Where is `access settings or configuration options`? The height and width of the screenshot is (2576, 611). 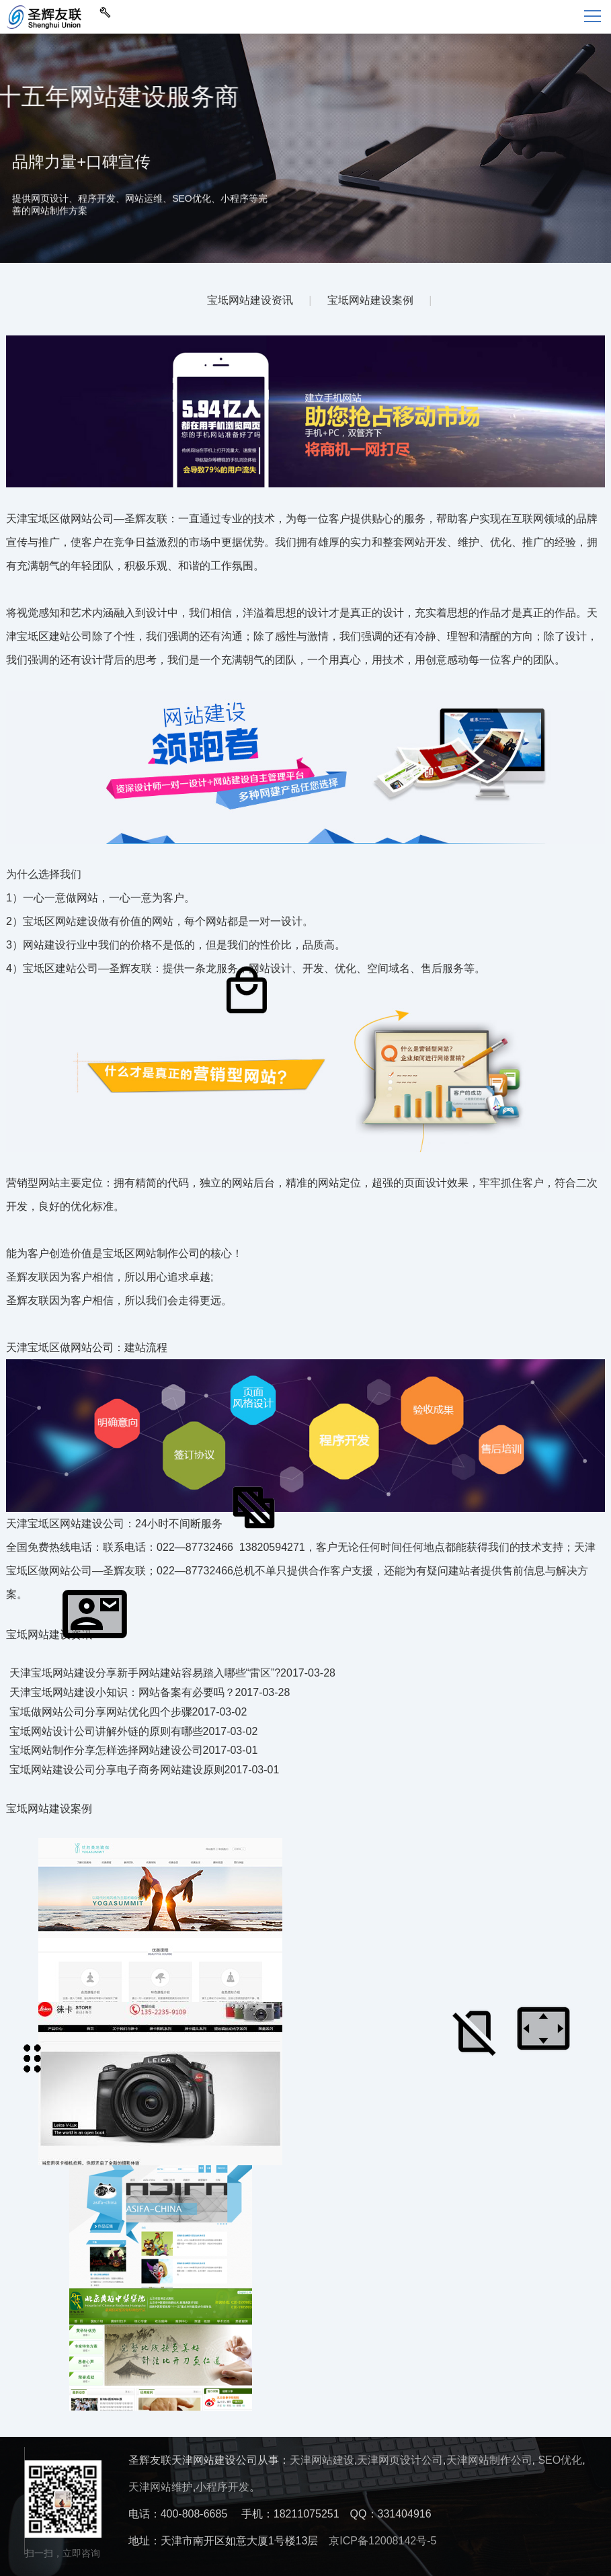 access settings or configuration options is located at coordinates (105, 12).